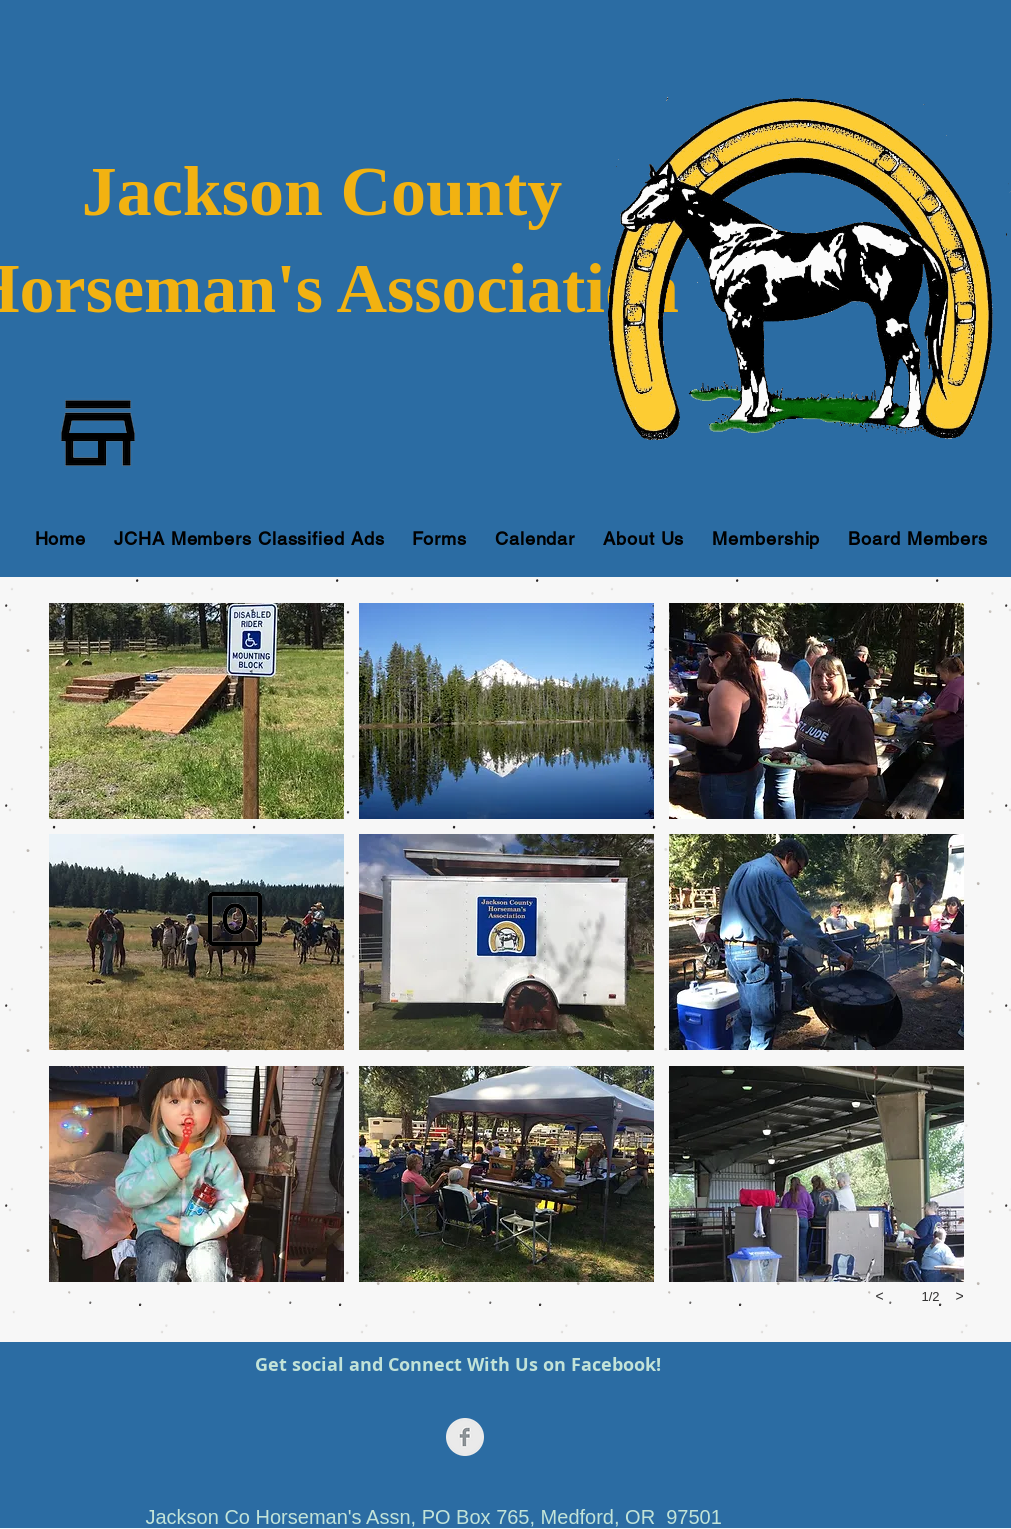 The image size is (1011, 1529). I want to click on browse or open the store, so click(98, 433).